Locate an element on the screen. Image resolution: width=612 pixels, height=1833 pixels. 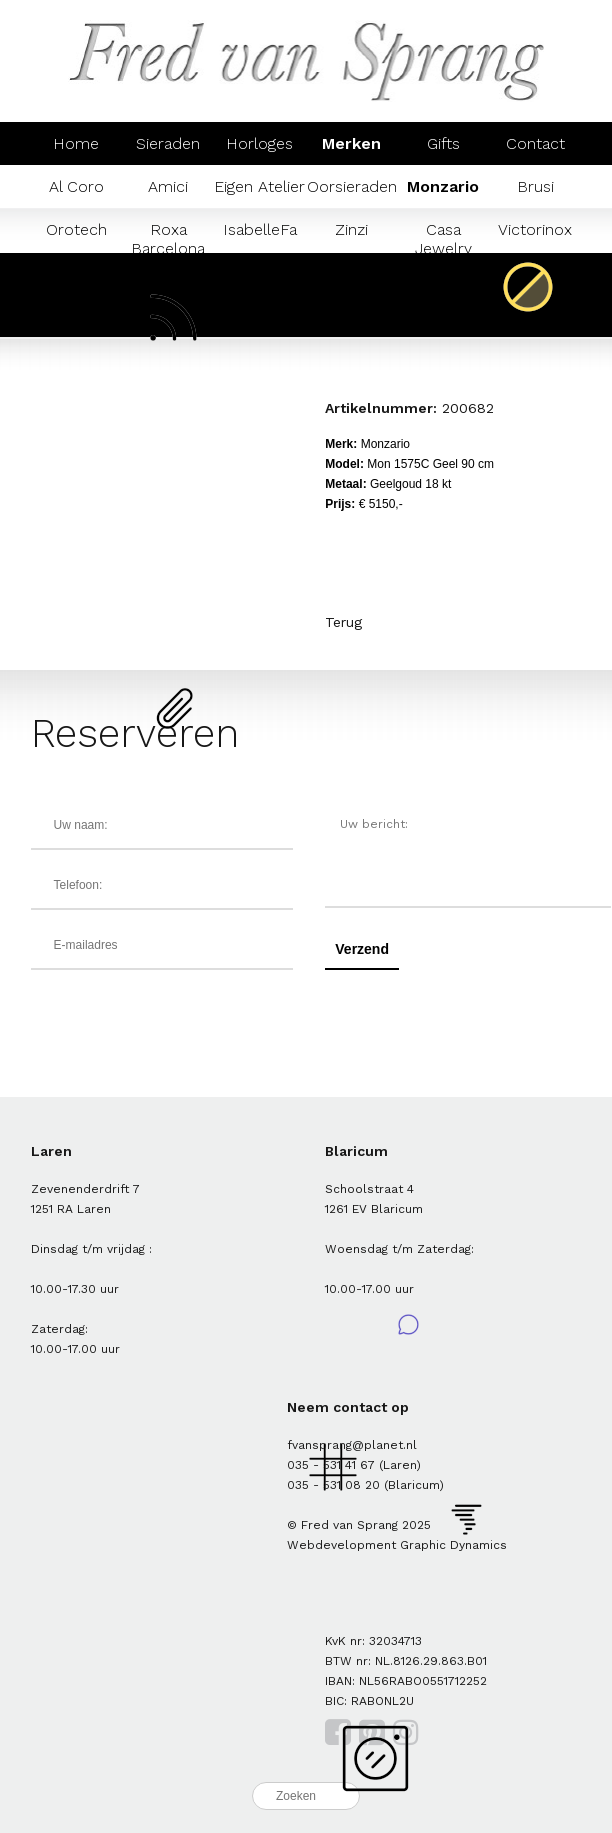
indicates severe weather alert or tornado warning is located at coordinates (466, 1518).